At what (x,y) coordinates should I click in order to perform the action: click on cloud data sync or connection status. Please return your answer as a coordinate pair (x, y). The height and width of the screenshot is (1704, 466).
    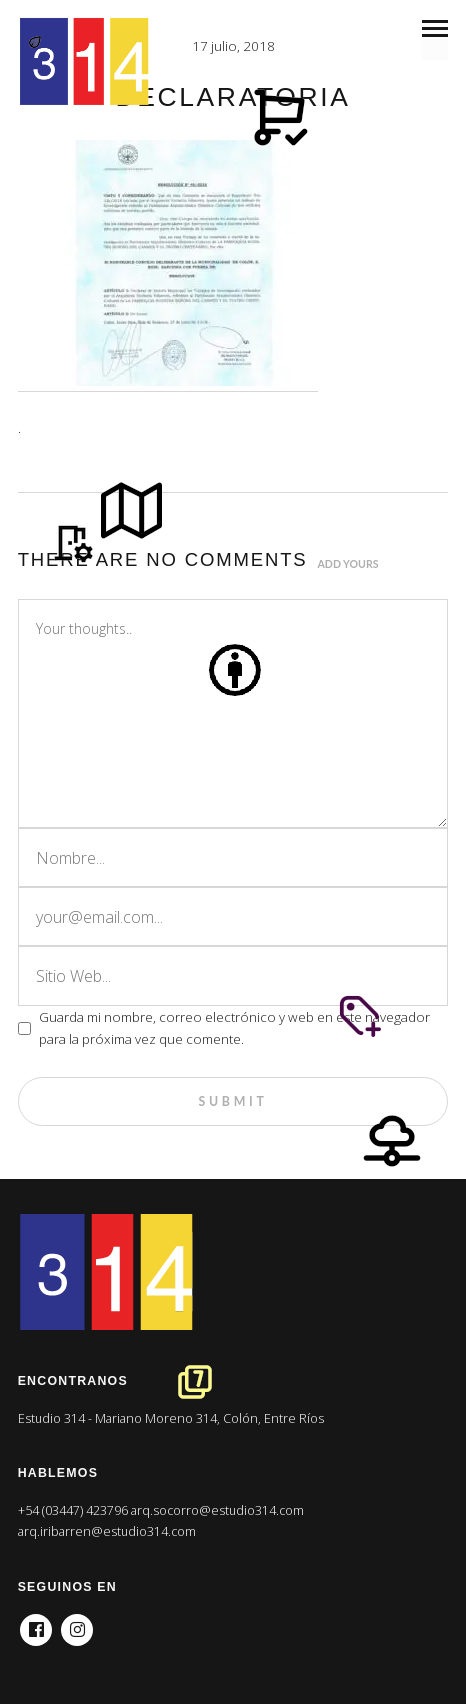
    Looking at the image, I should click on (392, 1141).